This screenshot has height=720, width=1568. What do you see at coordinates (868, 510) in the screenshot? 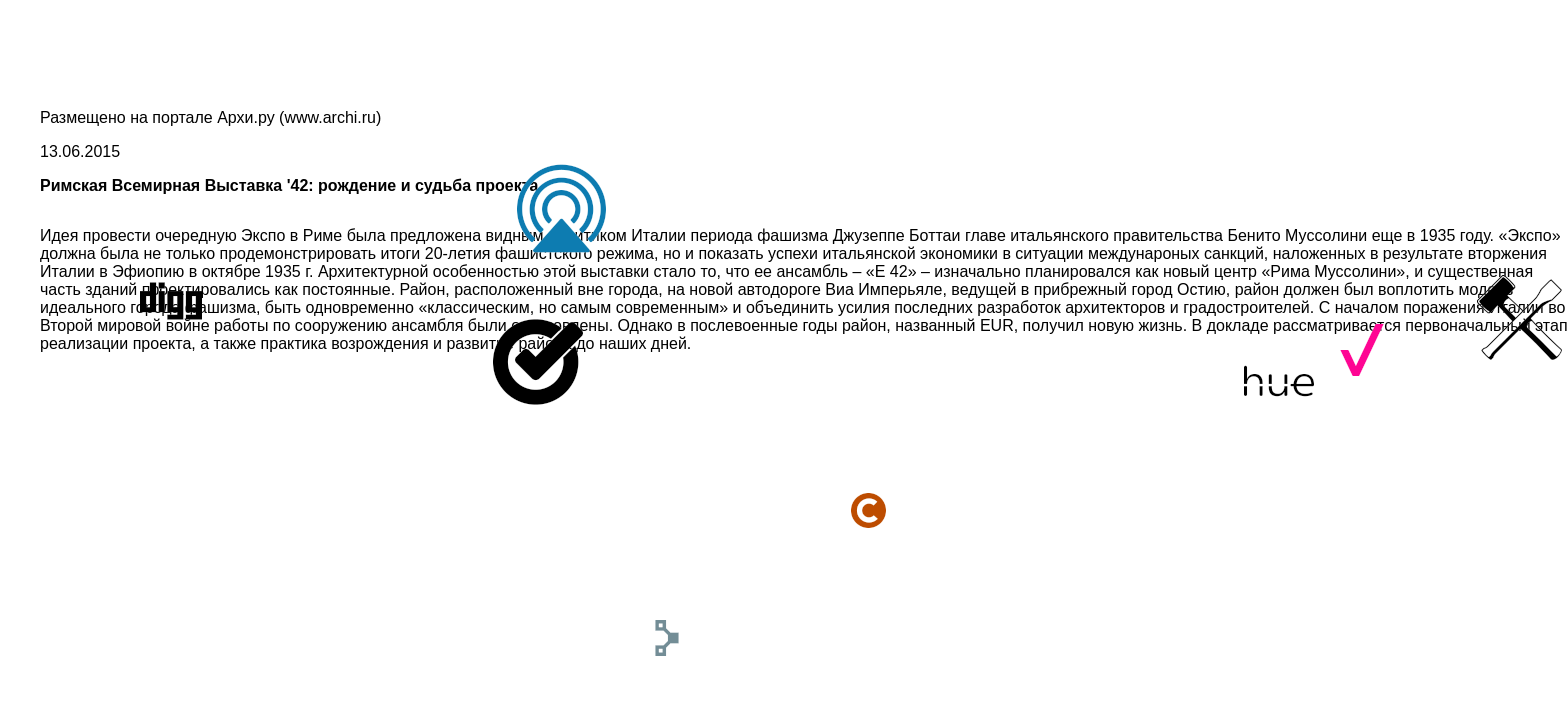
I see `Cloudera company logo` at bounding box center [868, 510].